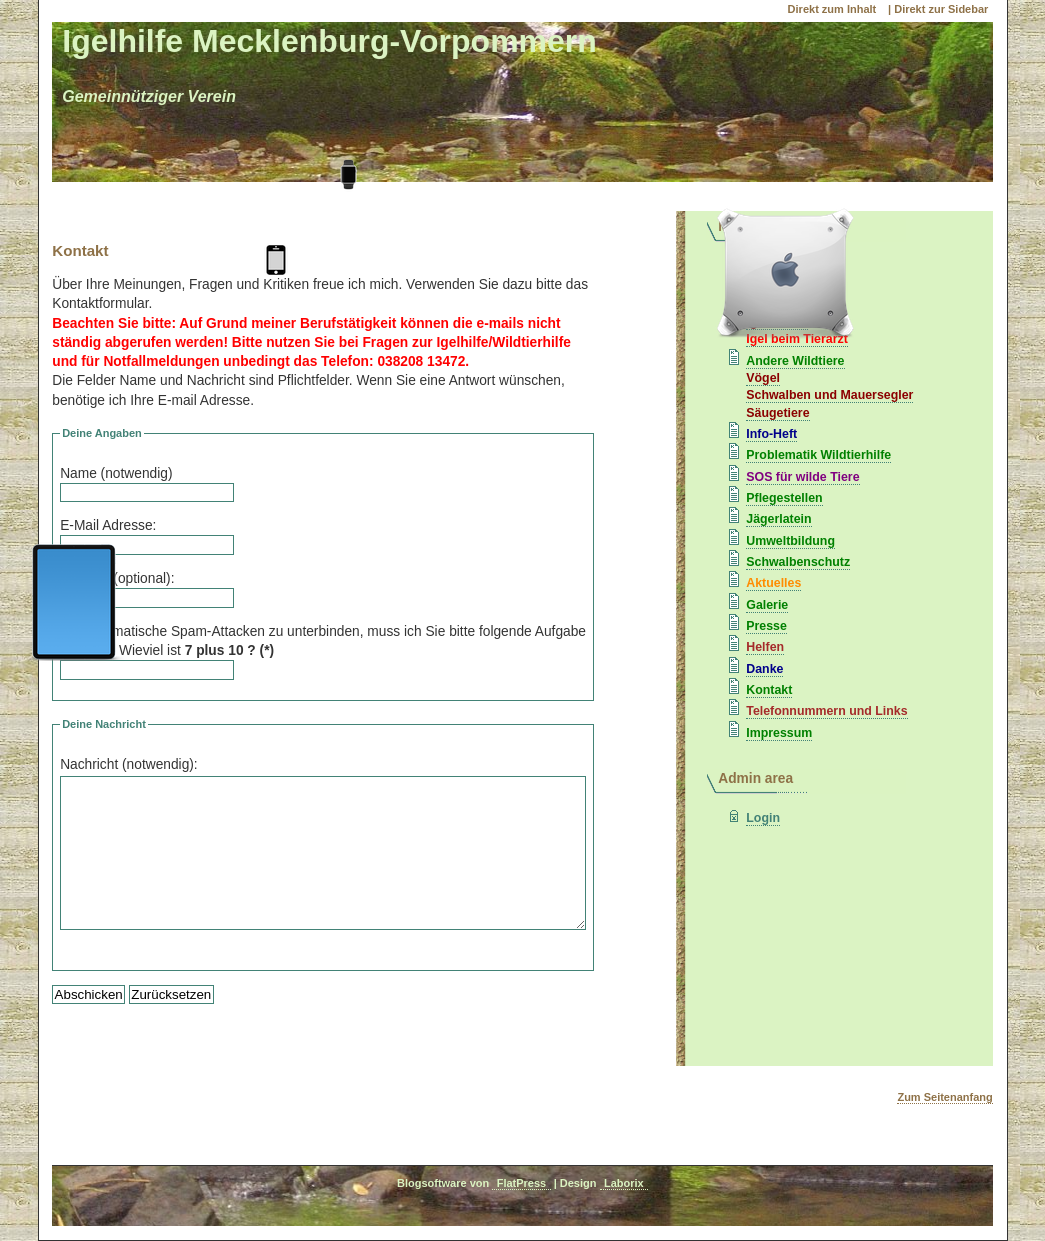 Image resolution: width=1045 pixels, height=1241 pixels. What do you see at coordinates (348, 174) in the screenshot?
I see `apple watch device in connected devices list` at bounding box center [348, 174].